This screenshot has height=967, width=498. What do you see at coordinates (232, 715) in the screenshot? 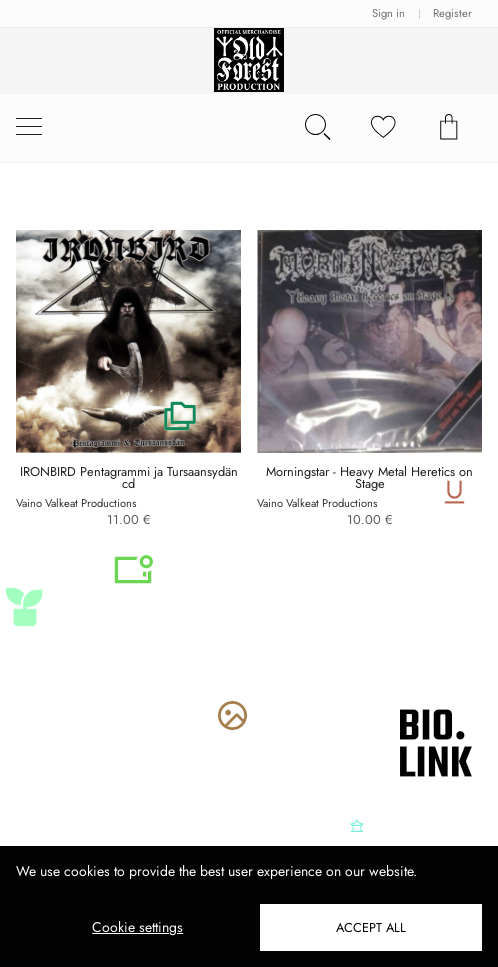
I see `view image or photo gallery` at bounding box center [232, 715].